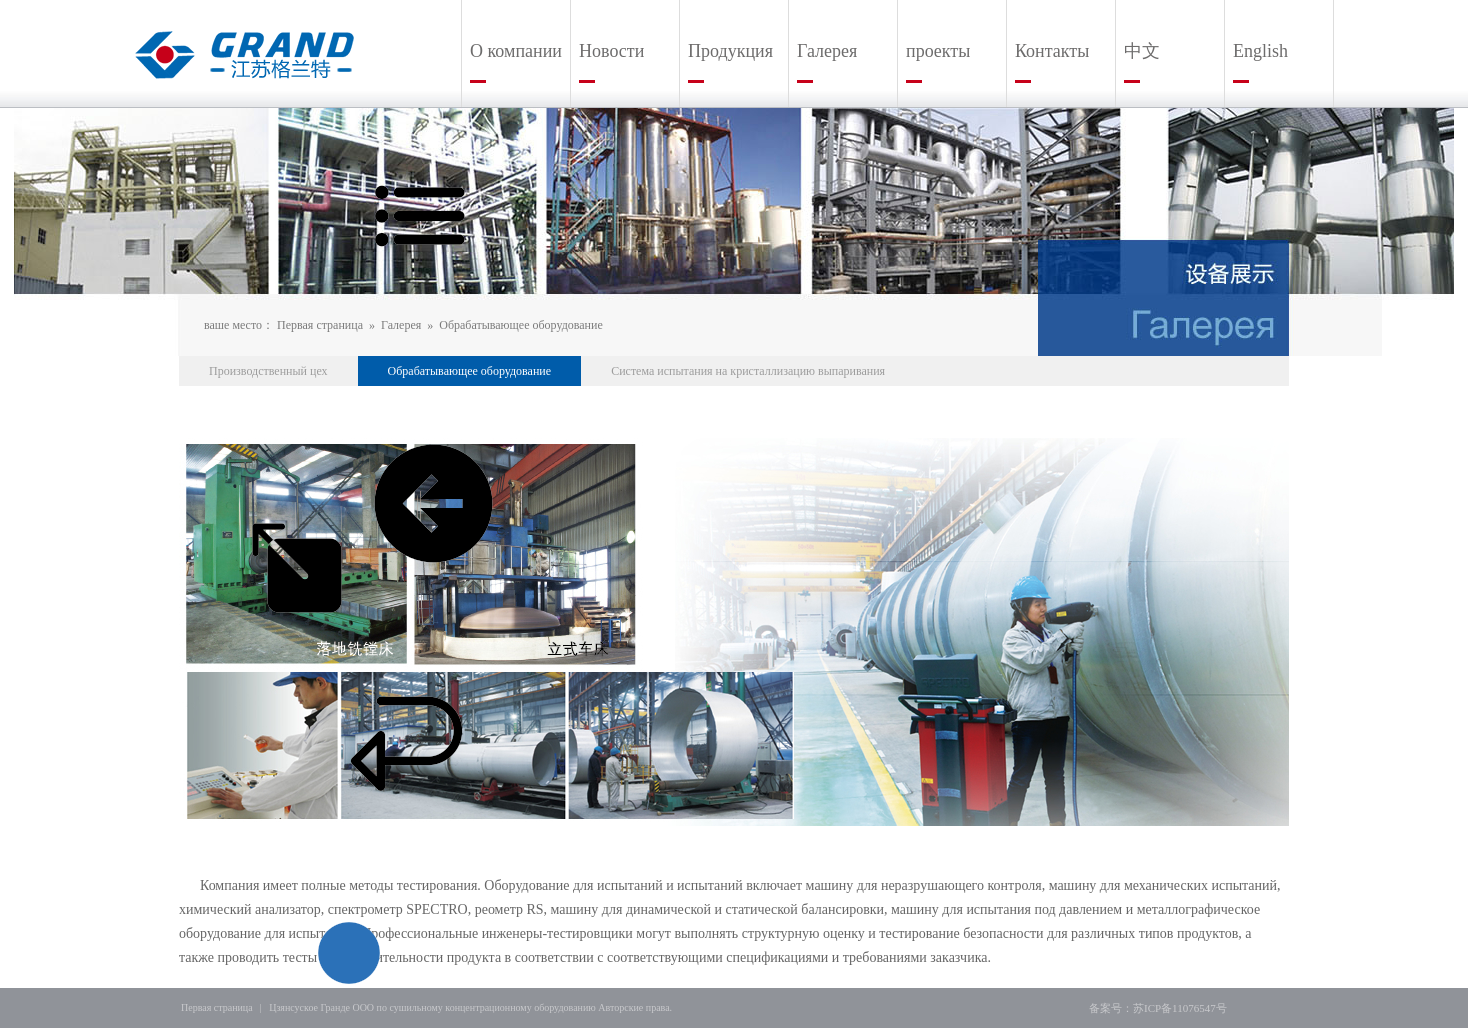 The height and width of the screenshot is (1028, 1468). Describe the element at coordinates (433, 503) in the screenshot. I see `go back to the previous screen` at that location.